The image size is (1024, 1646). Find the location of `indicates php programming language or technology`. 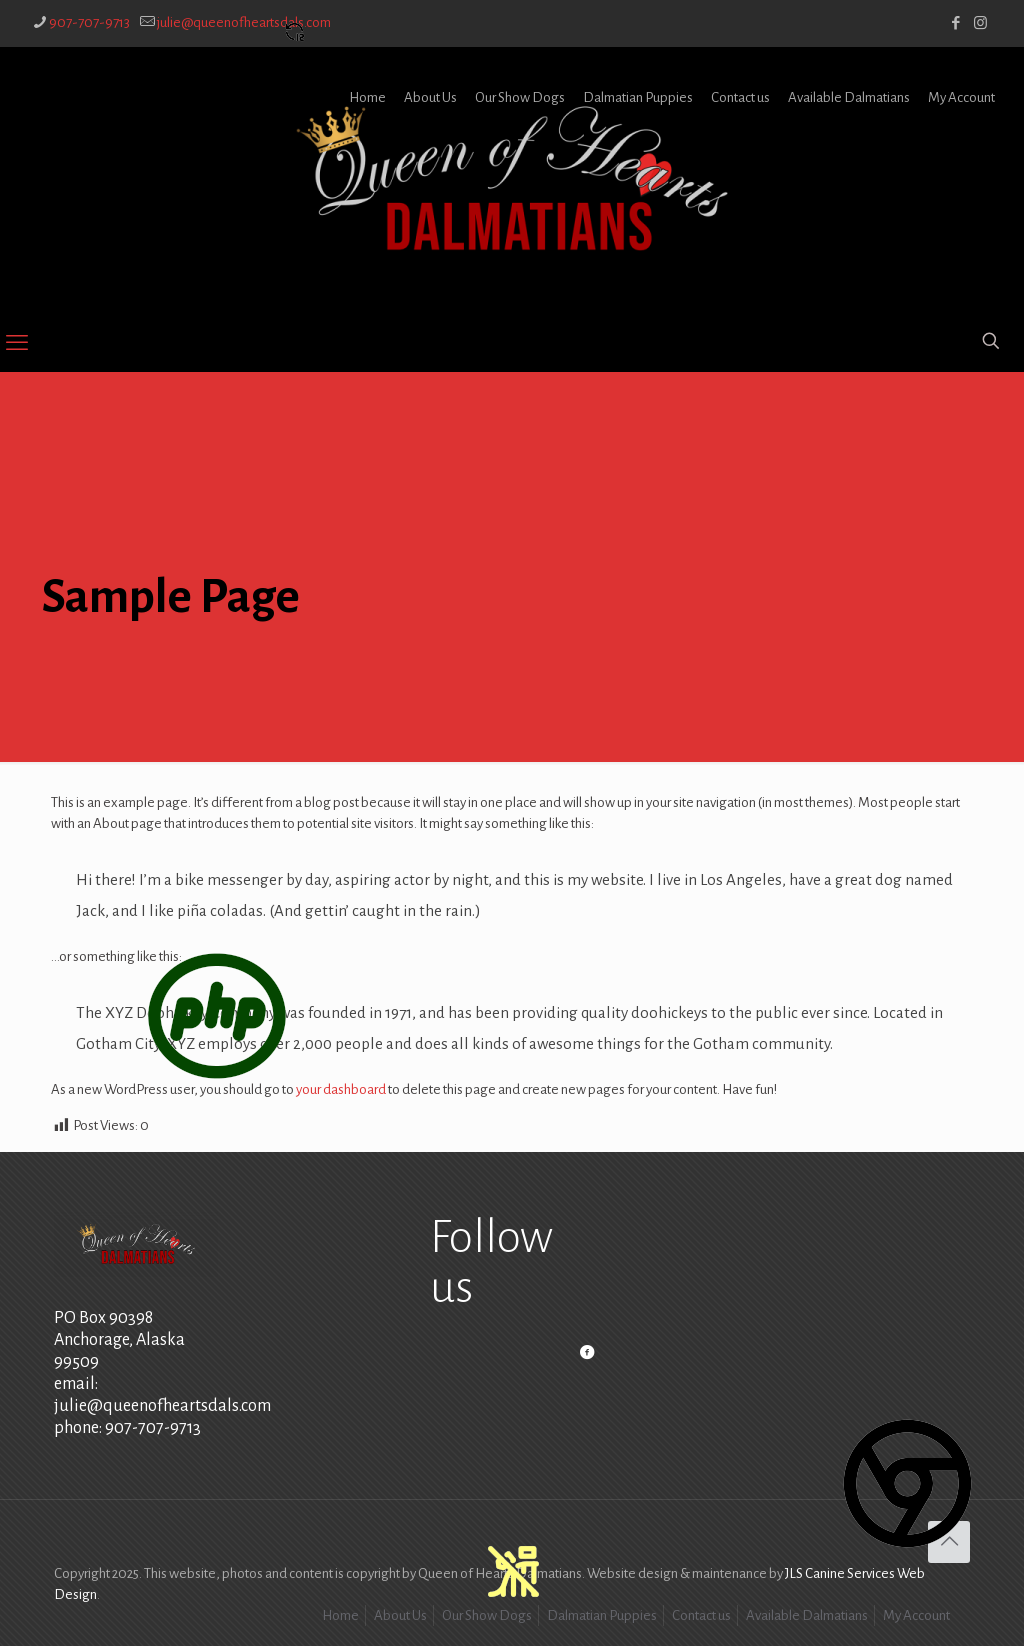

indicates php programming language or technology is located at coordinates (217, 1016).